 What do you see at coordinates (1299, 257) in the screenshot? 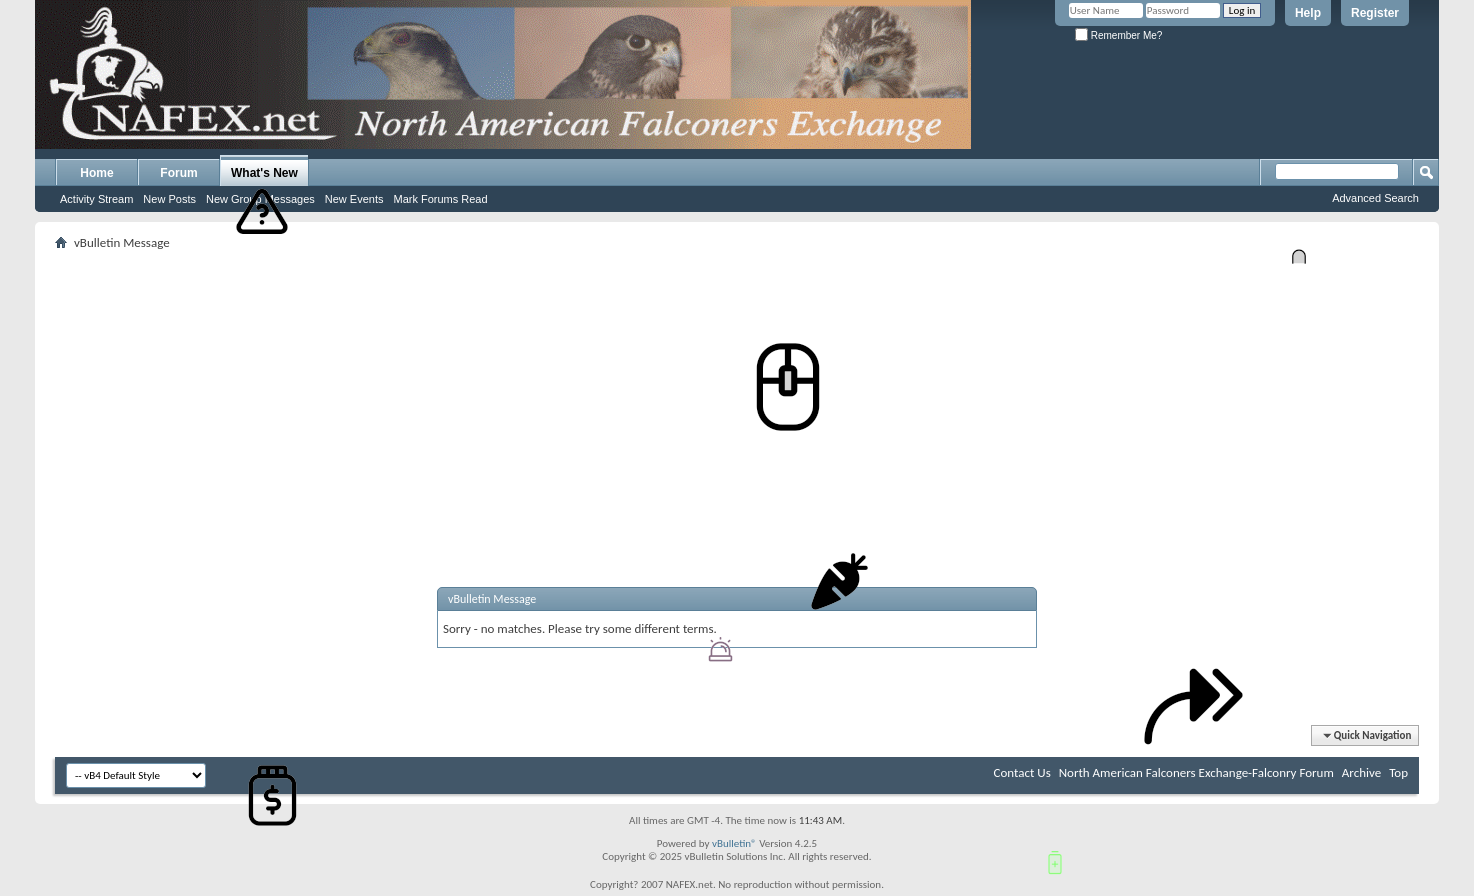
I see `represents set intersection in data operations` at bounding box center [1299, 257].